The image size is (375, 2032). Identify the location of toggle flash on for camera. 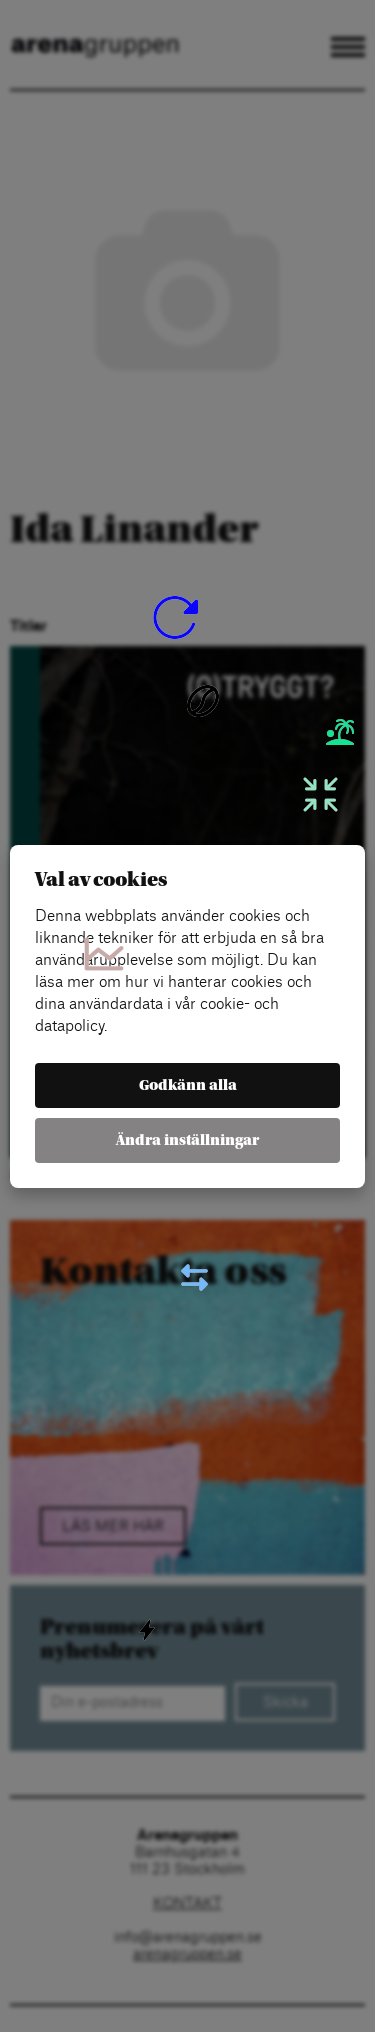
(147, 1630).